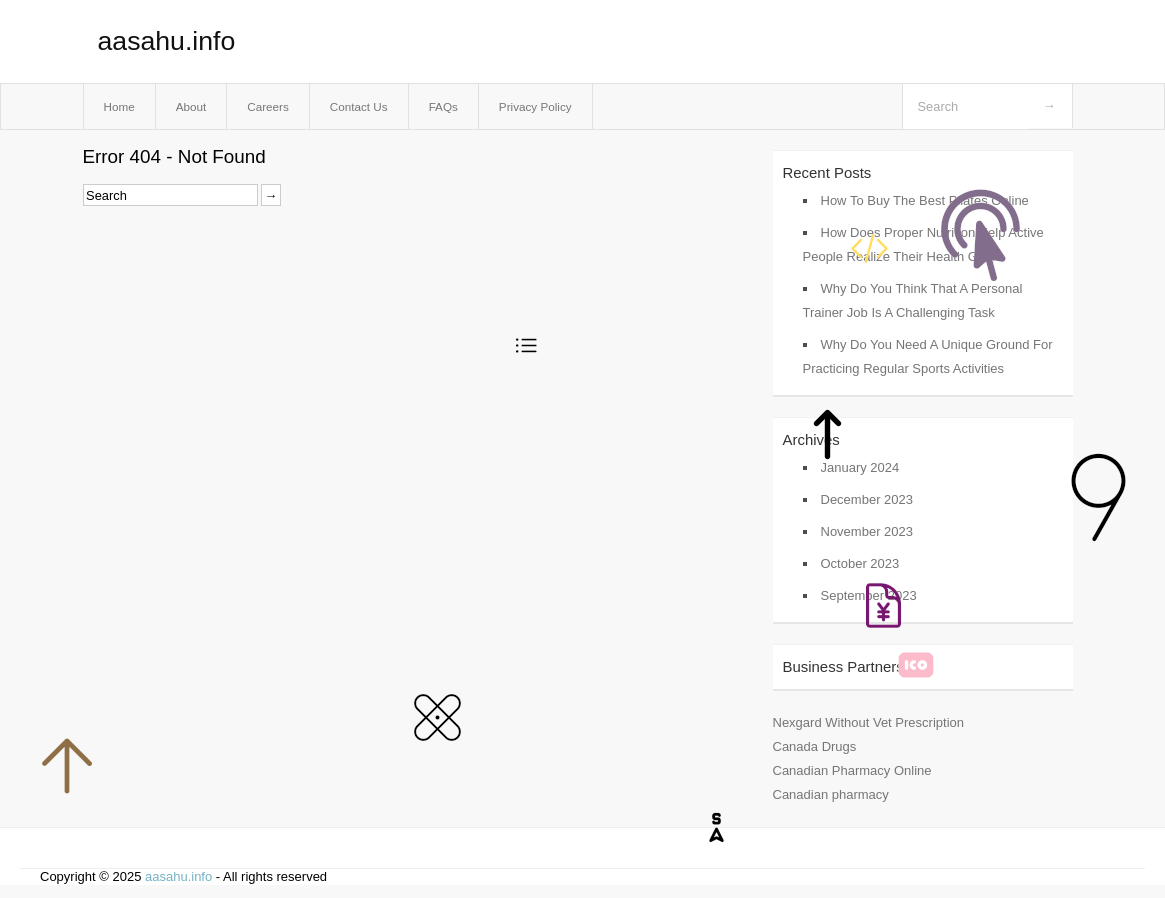 This screenshot has height=898, width=1165. I want to click on view yen currency document, so click(883, 605).